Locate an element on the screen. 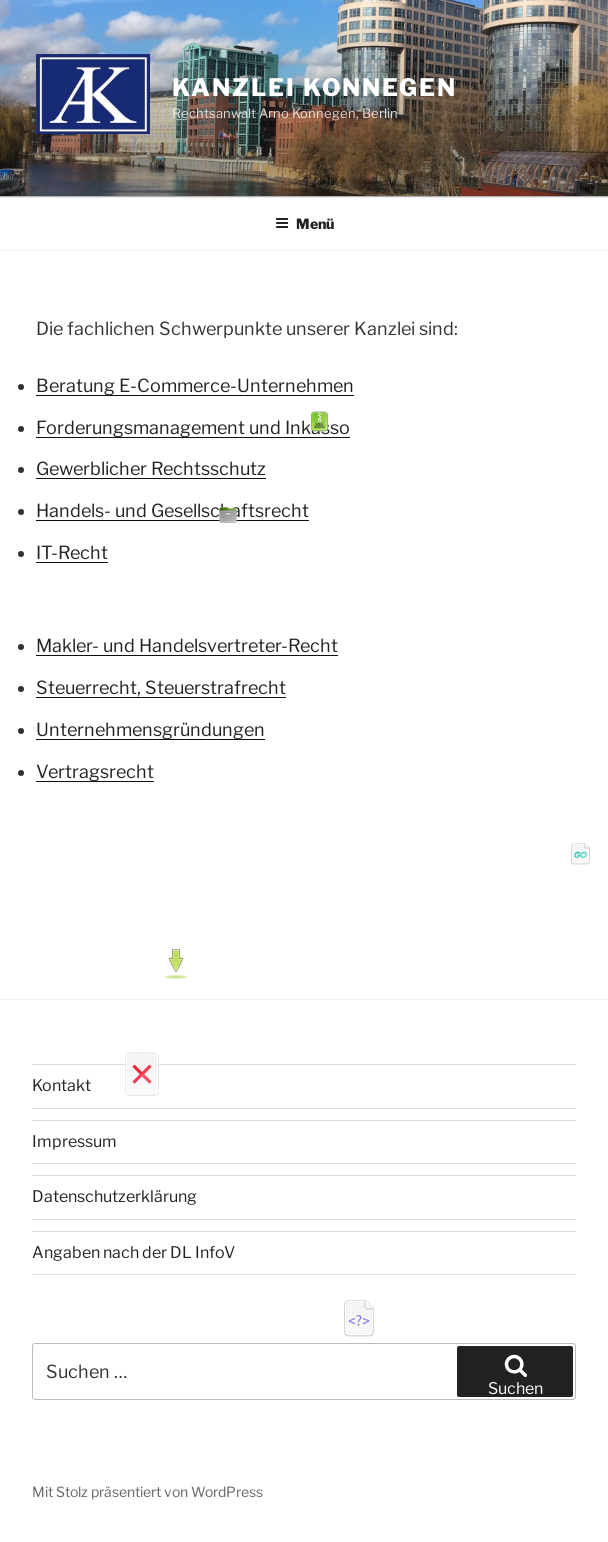 This screenshot has height=1542, width=608. a PHP source code file is located at coordinates (359, 1318).